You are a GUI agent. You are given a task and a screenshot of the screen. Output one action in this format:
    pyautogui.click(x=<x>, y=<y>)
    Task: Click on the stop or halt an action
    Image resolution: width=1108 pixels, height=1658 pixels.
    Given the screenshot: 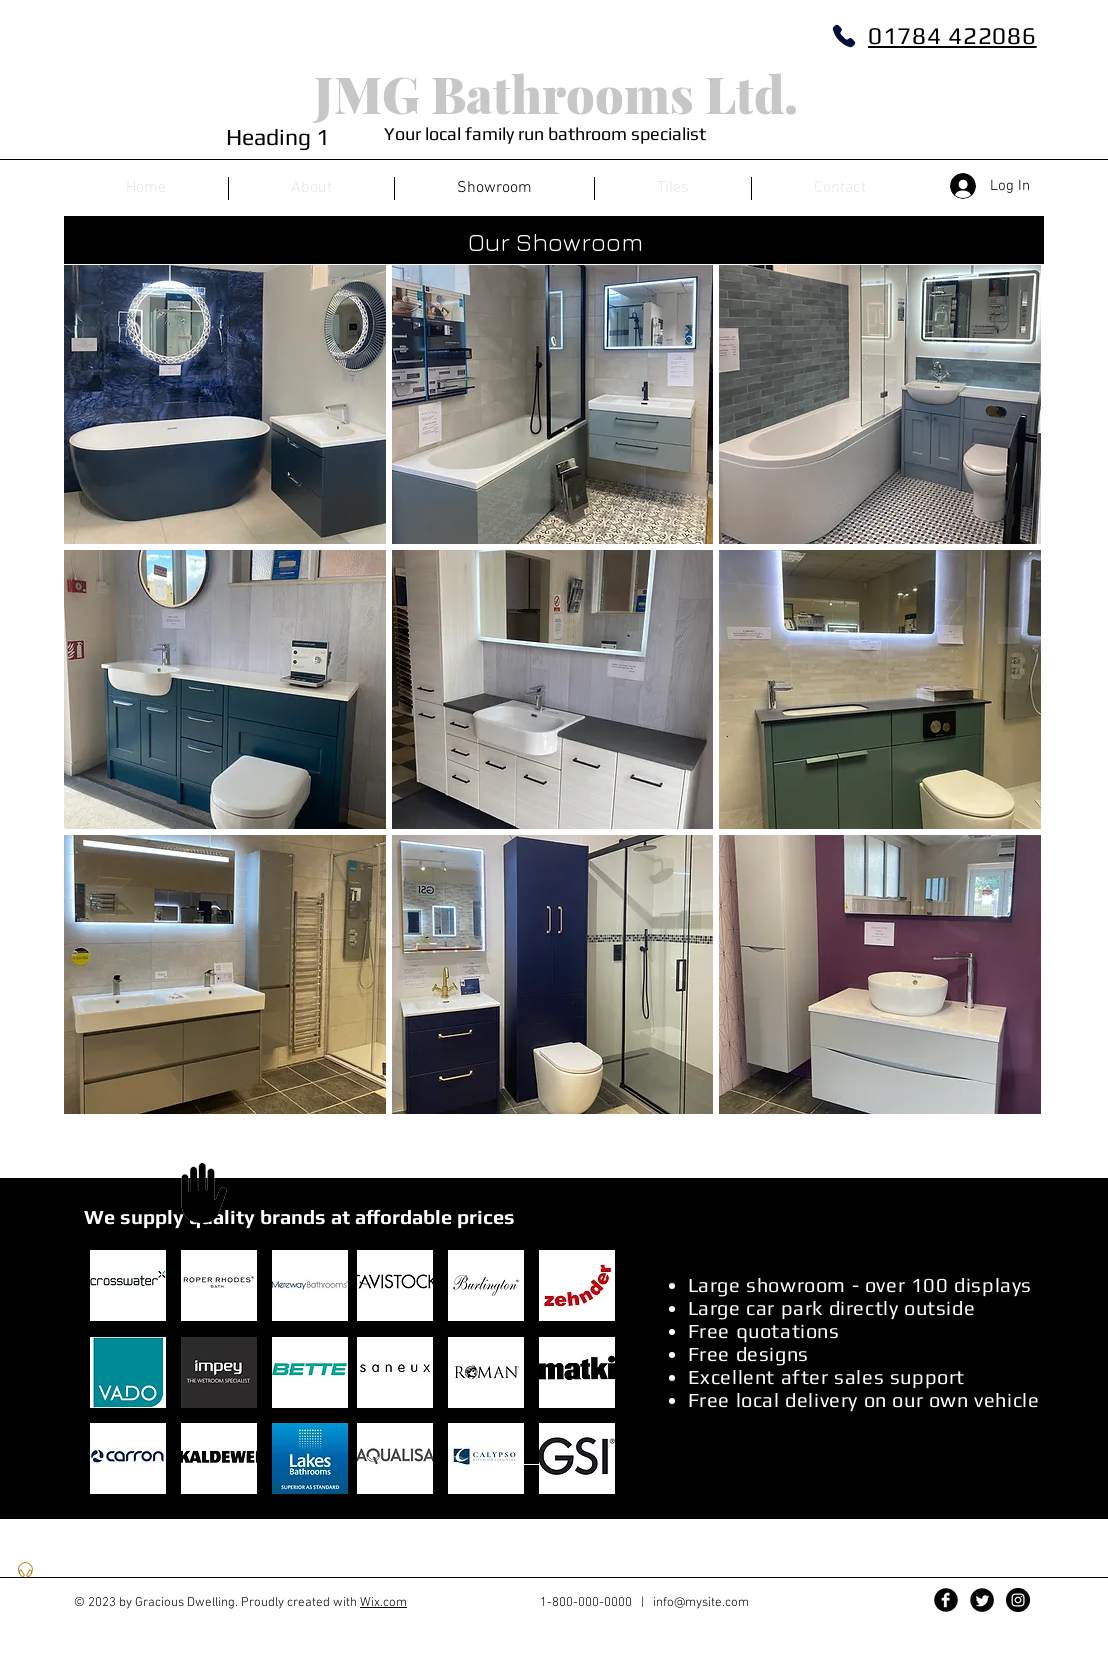 What is the action you would take?
    pyautogui.click(x=204, y=1193)
    